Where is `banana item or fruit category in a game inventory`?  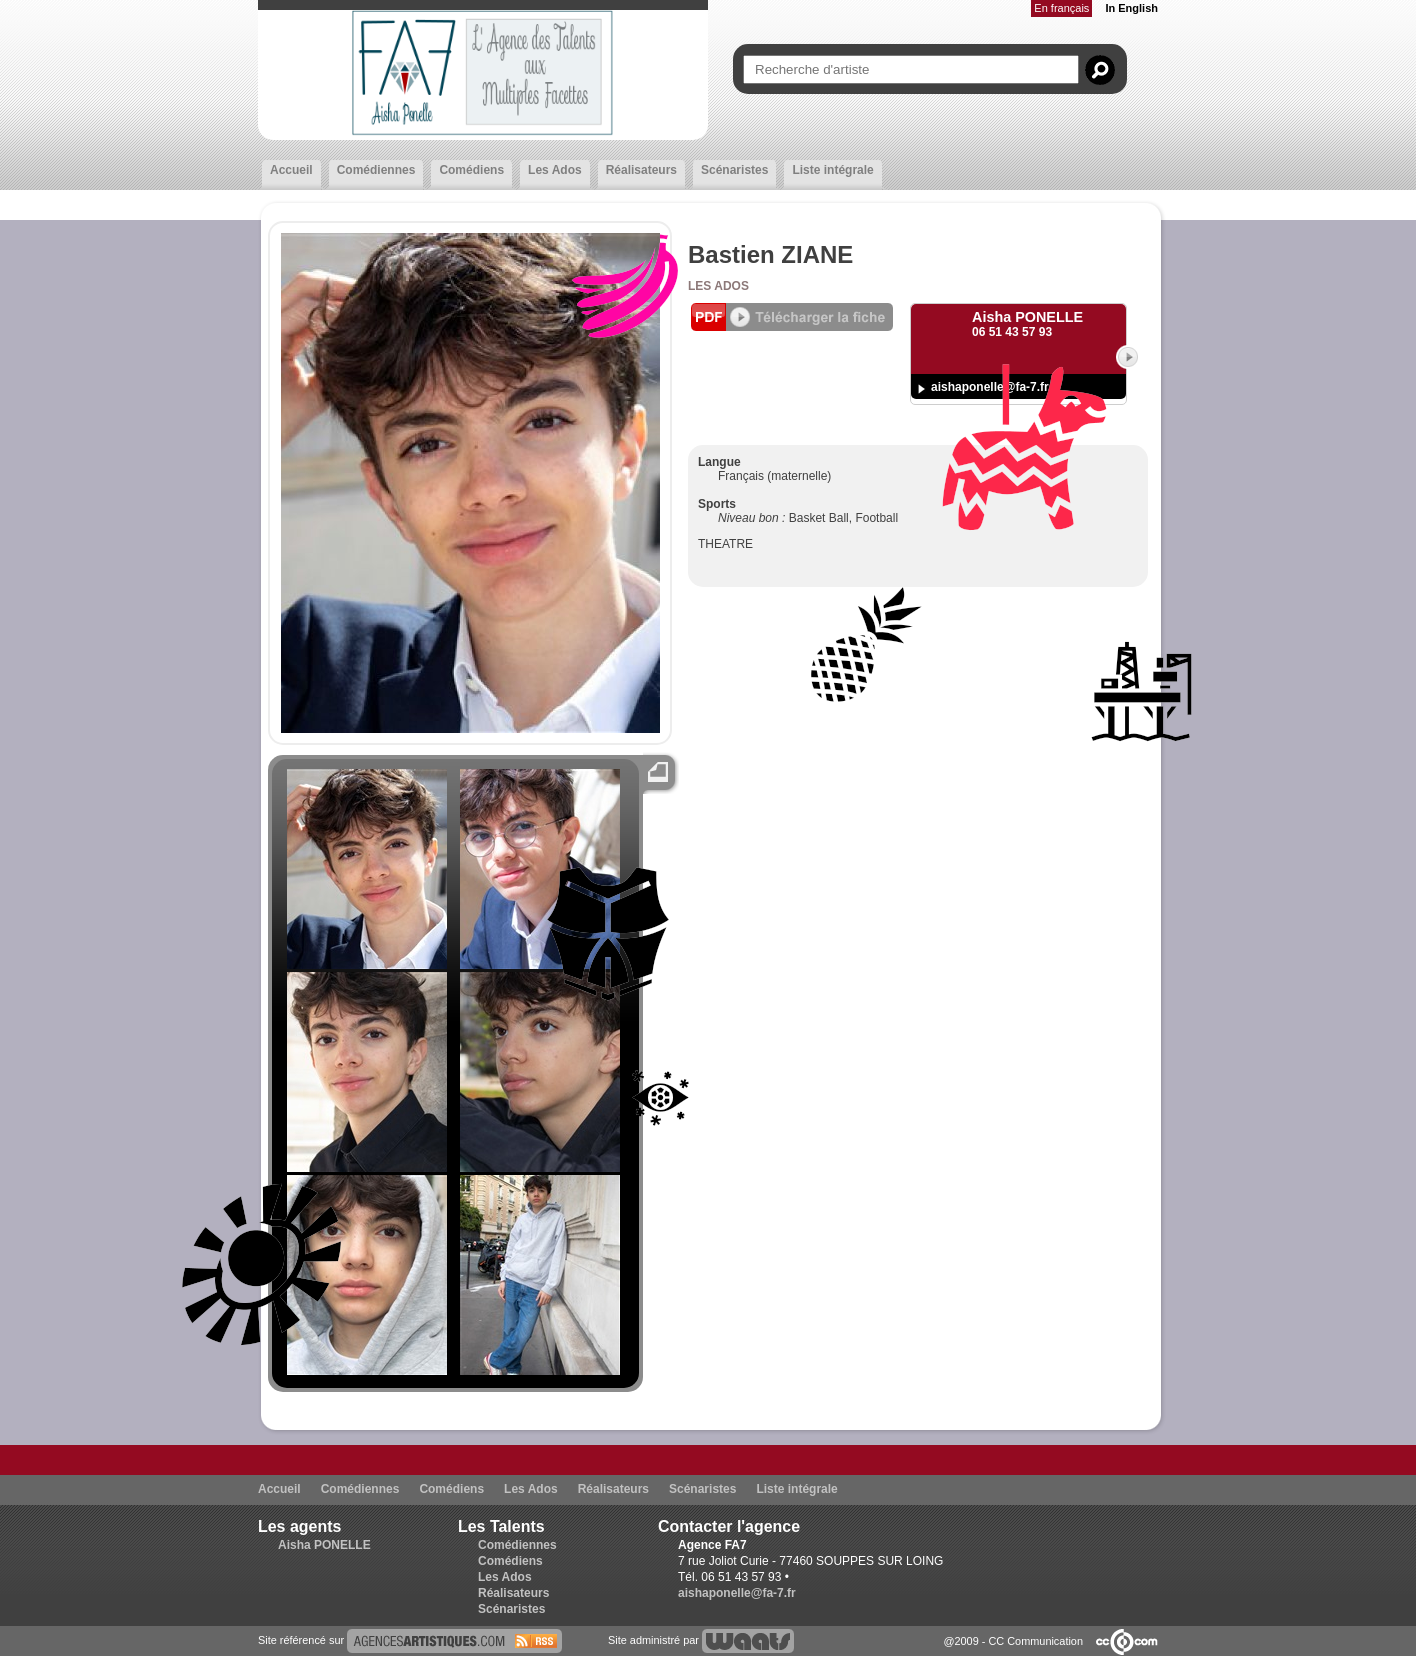
banana item or fruit category in a game inventory is located at coordinates (625, 286).